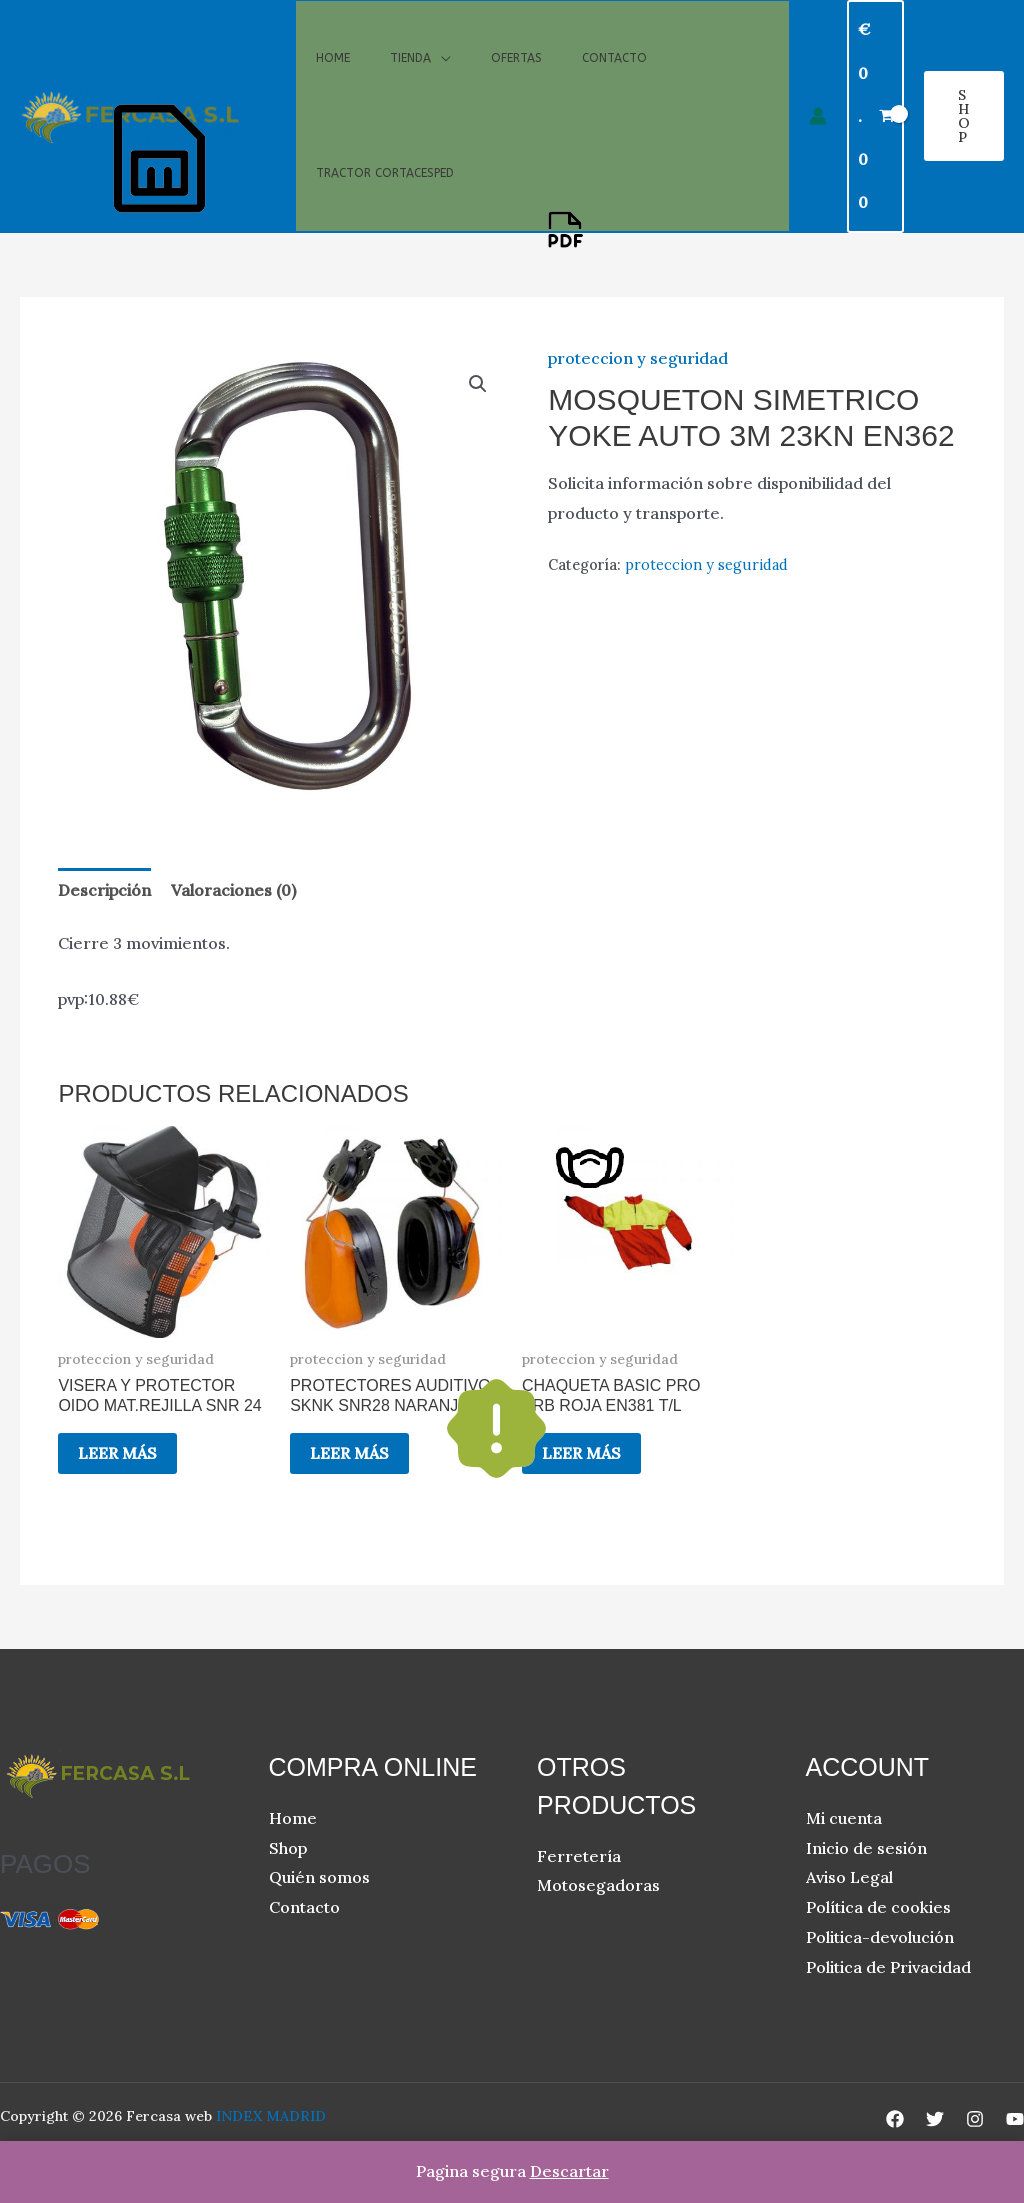  What do you see at coordinates (565, 231) in the screenshot?
I see `view or open a PDF document` at bounding box center [565, 231].